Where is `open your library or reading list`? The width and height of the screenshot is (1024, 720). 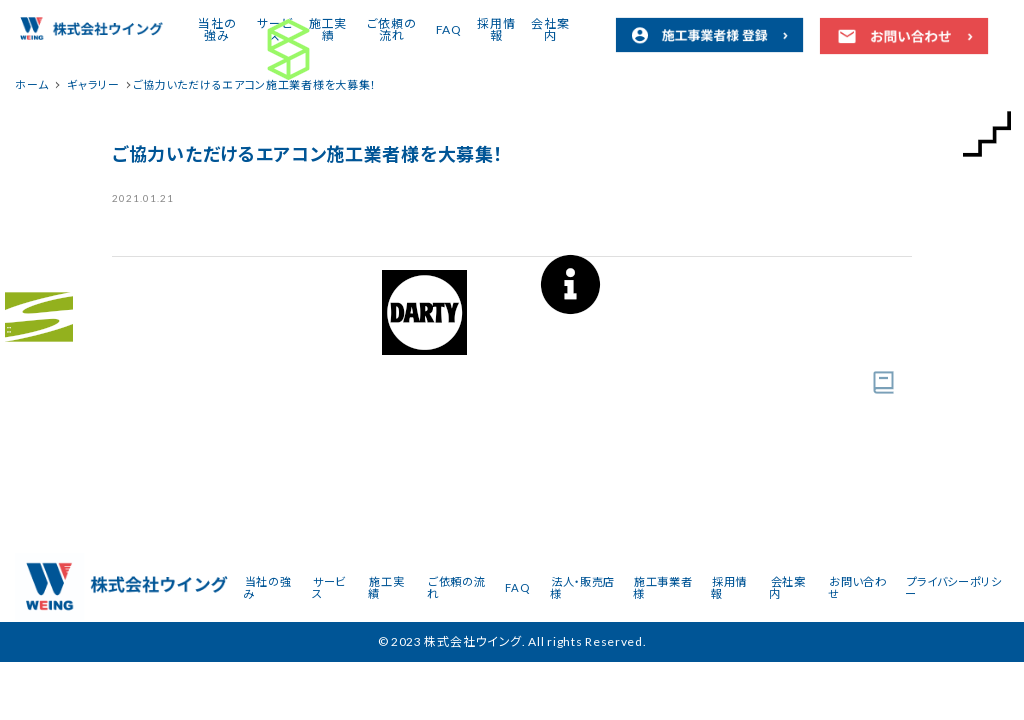
open your library or reading list is located at coordinates (883, 382).